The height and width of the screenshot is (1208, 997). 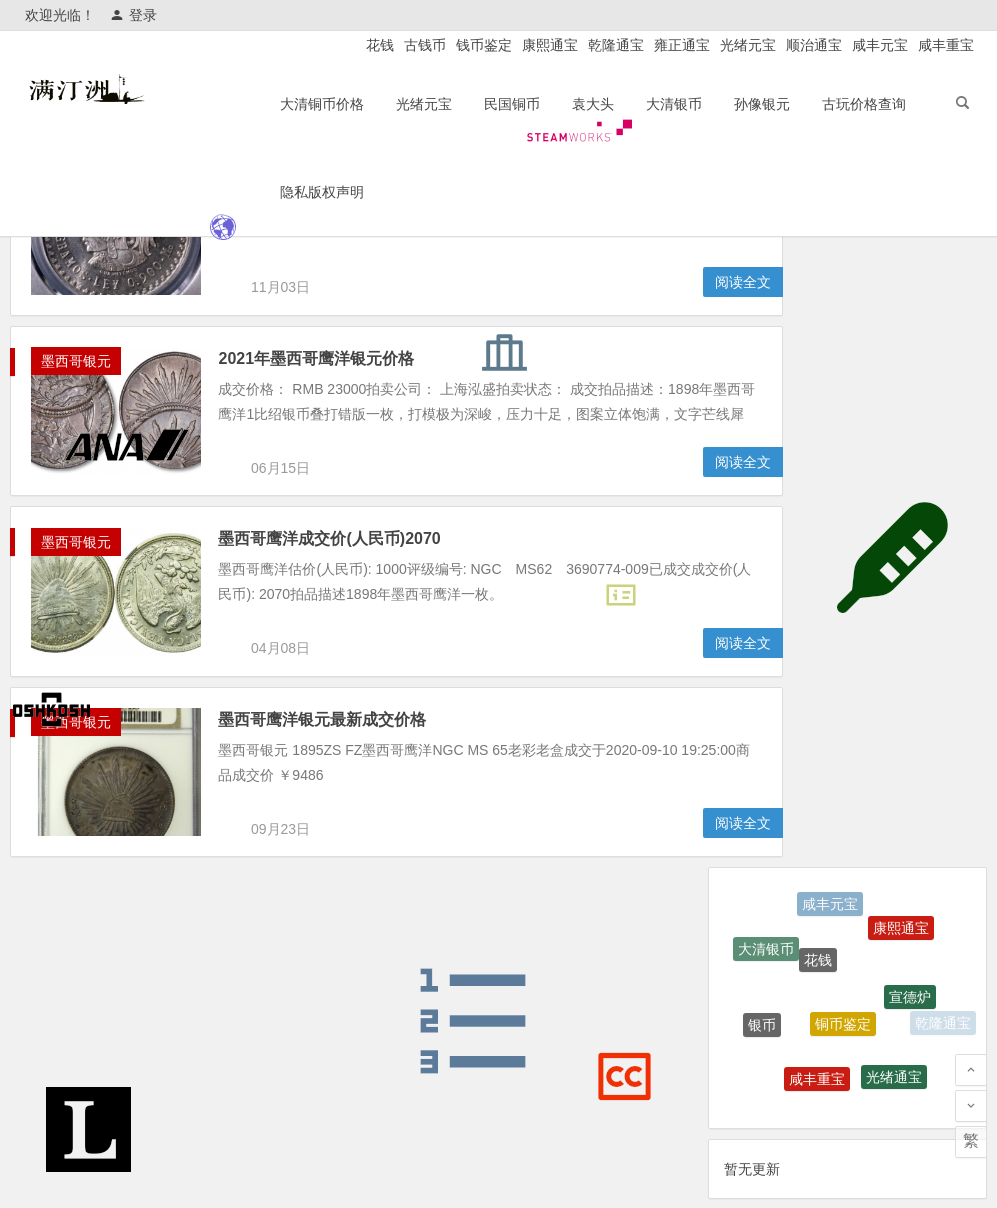 I want to click on check temperature or health status, so click(x=891, y=558).